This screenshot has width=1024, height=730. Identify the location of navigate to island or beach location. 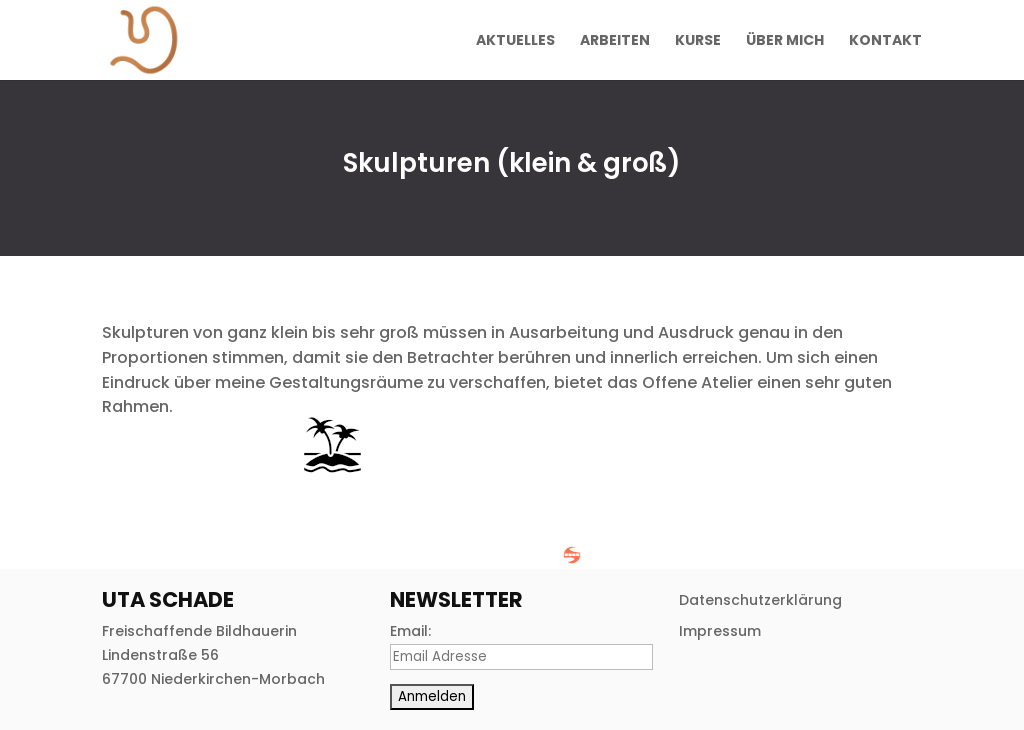
(332, 444).